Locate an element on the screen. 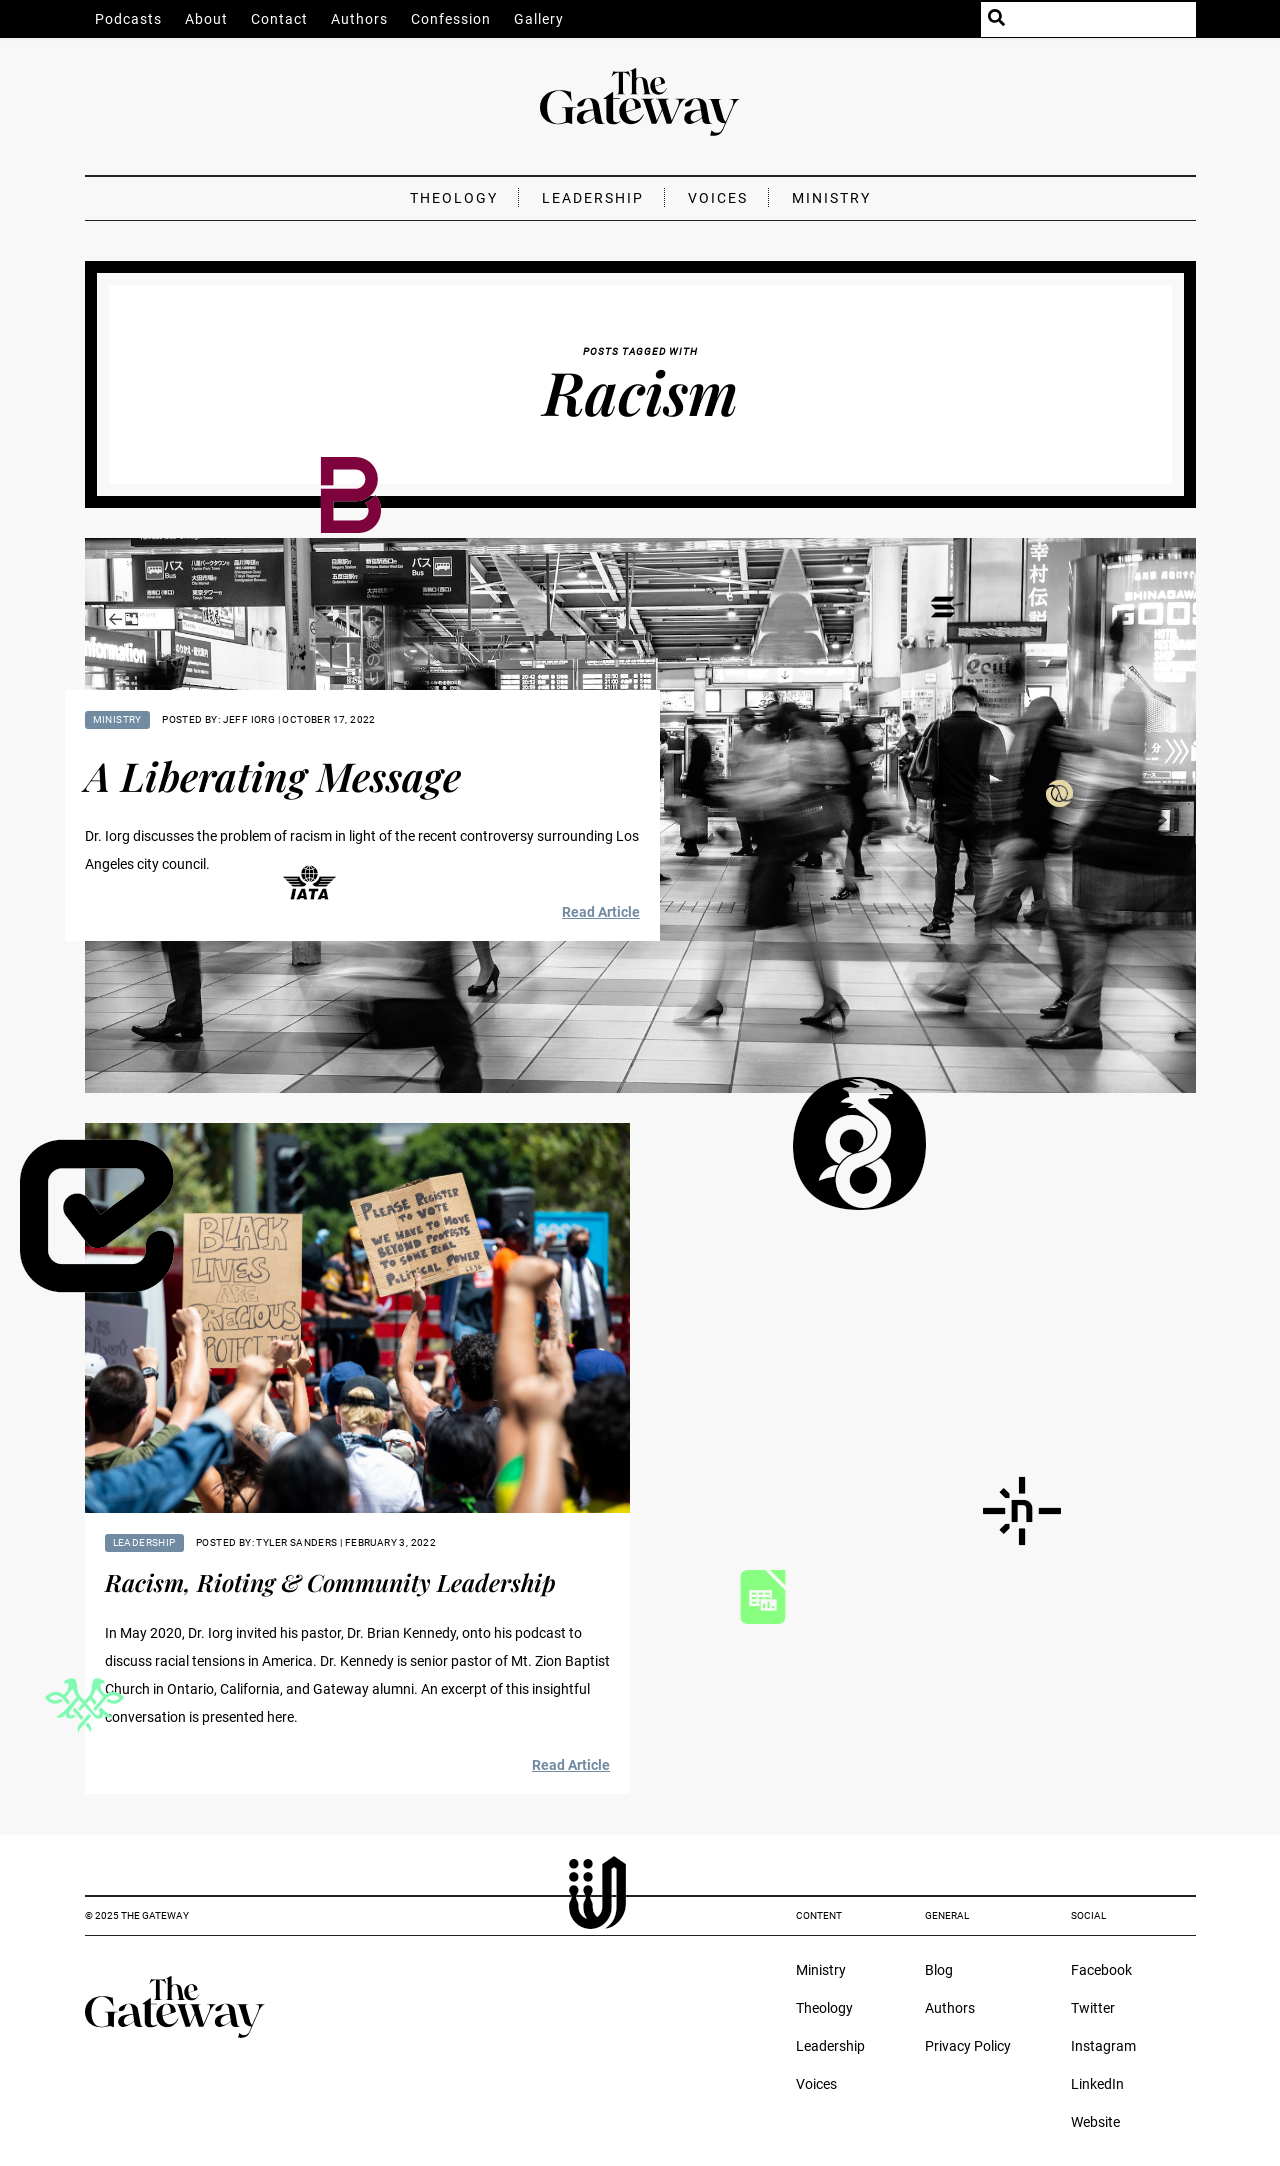  clojure programming language logo is located at coordinates (1059, 793).